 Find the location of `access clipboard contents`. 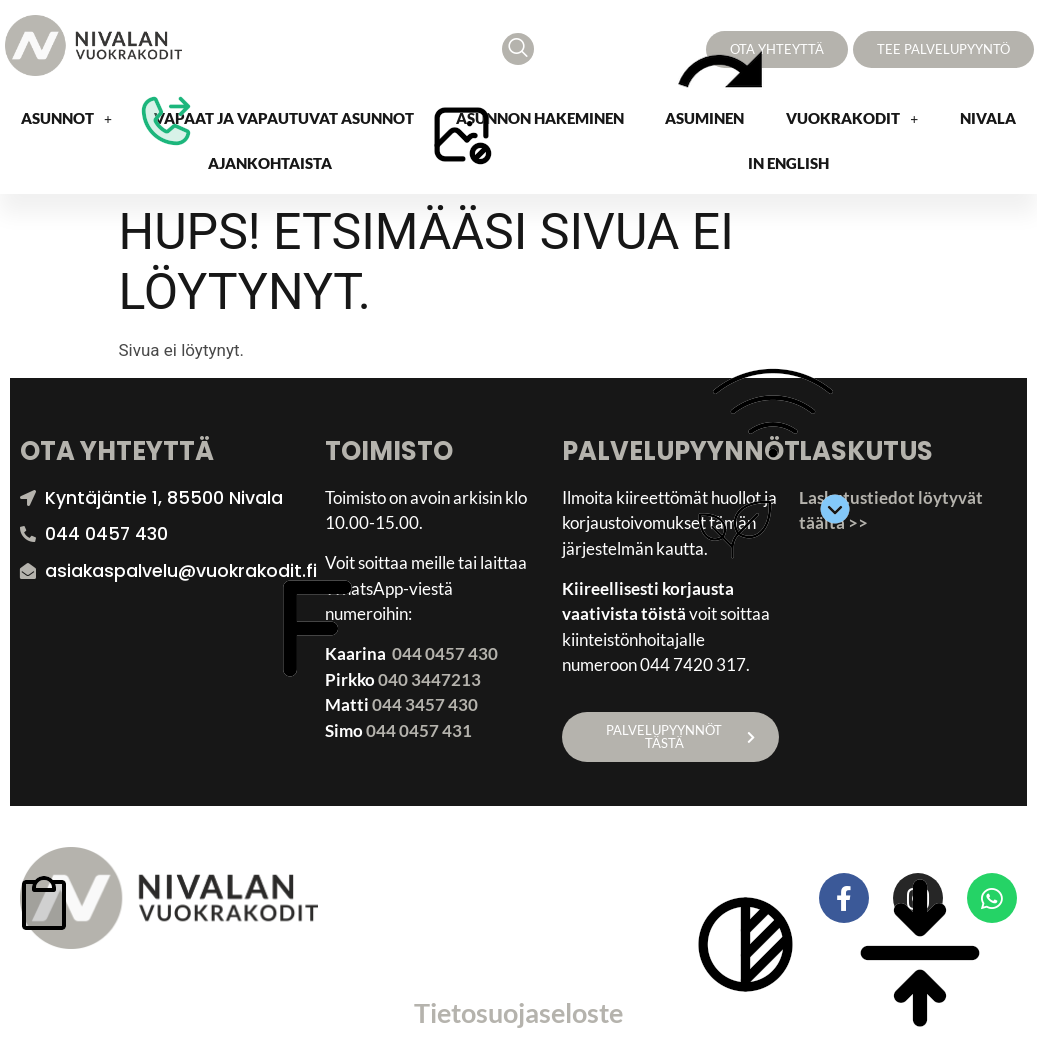

access clipboard contents is located at coordinates (44, 904).